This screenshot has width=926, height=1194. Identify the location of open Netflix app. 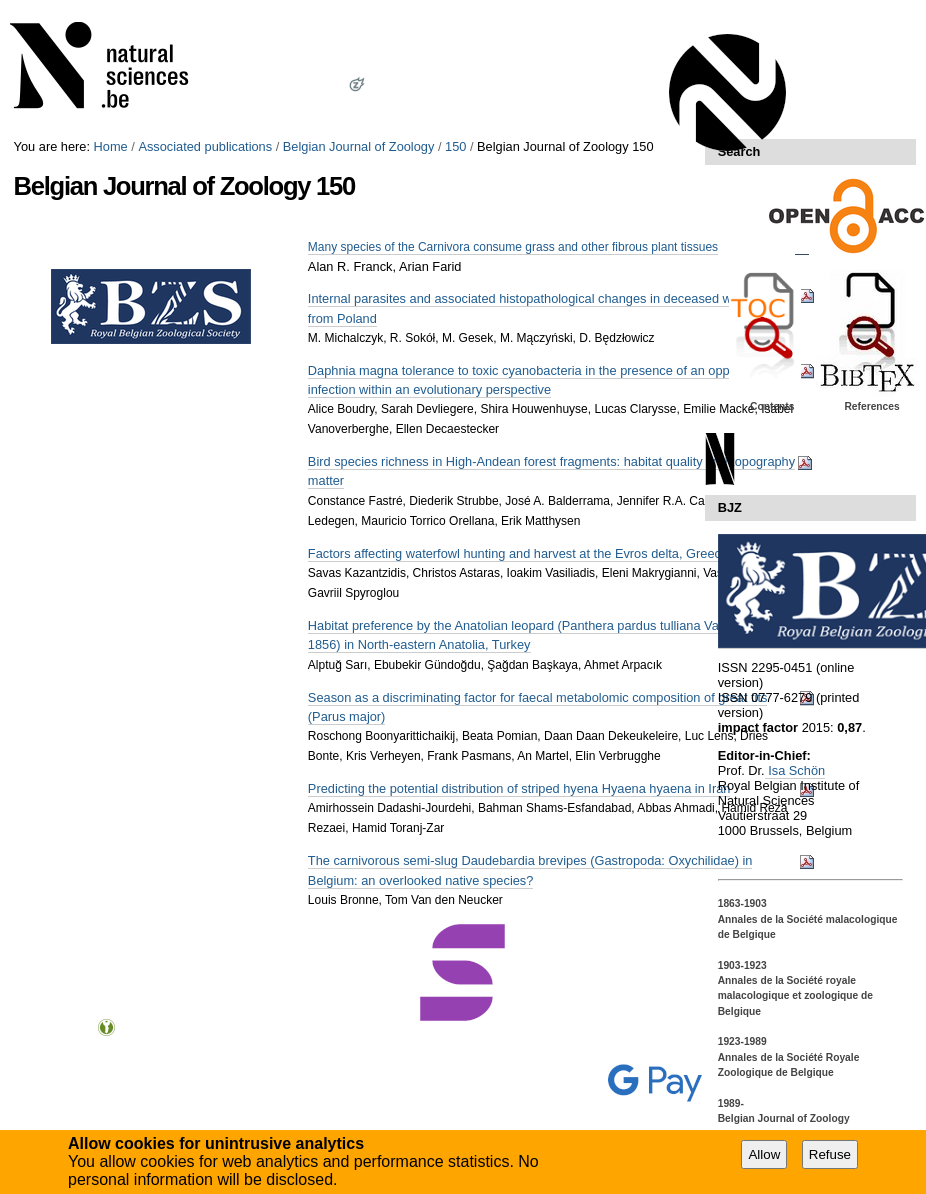
(720, 459).